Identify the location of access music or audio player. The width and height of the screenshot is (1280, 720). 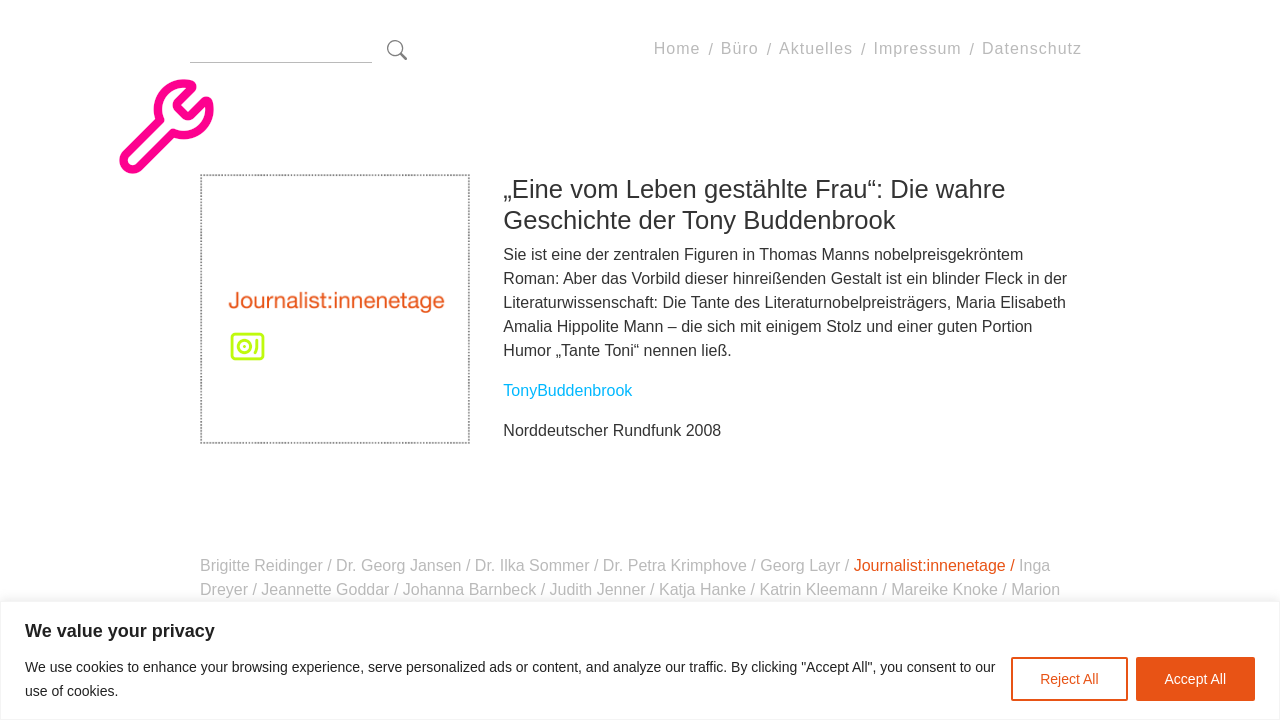
(247, 346).